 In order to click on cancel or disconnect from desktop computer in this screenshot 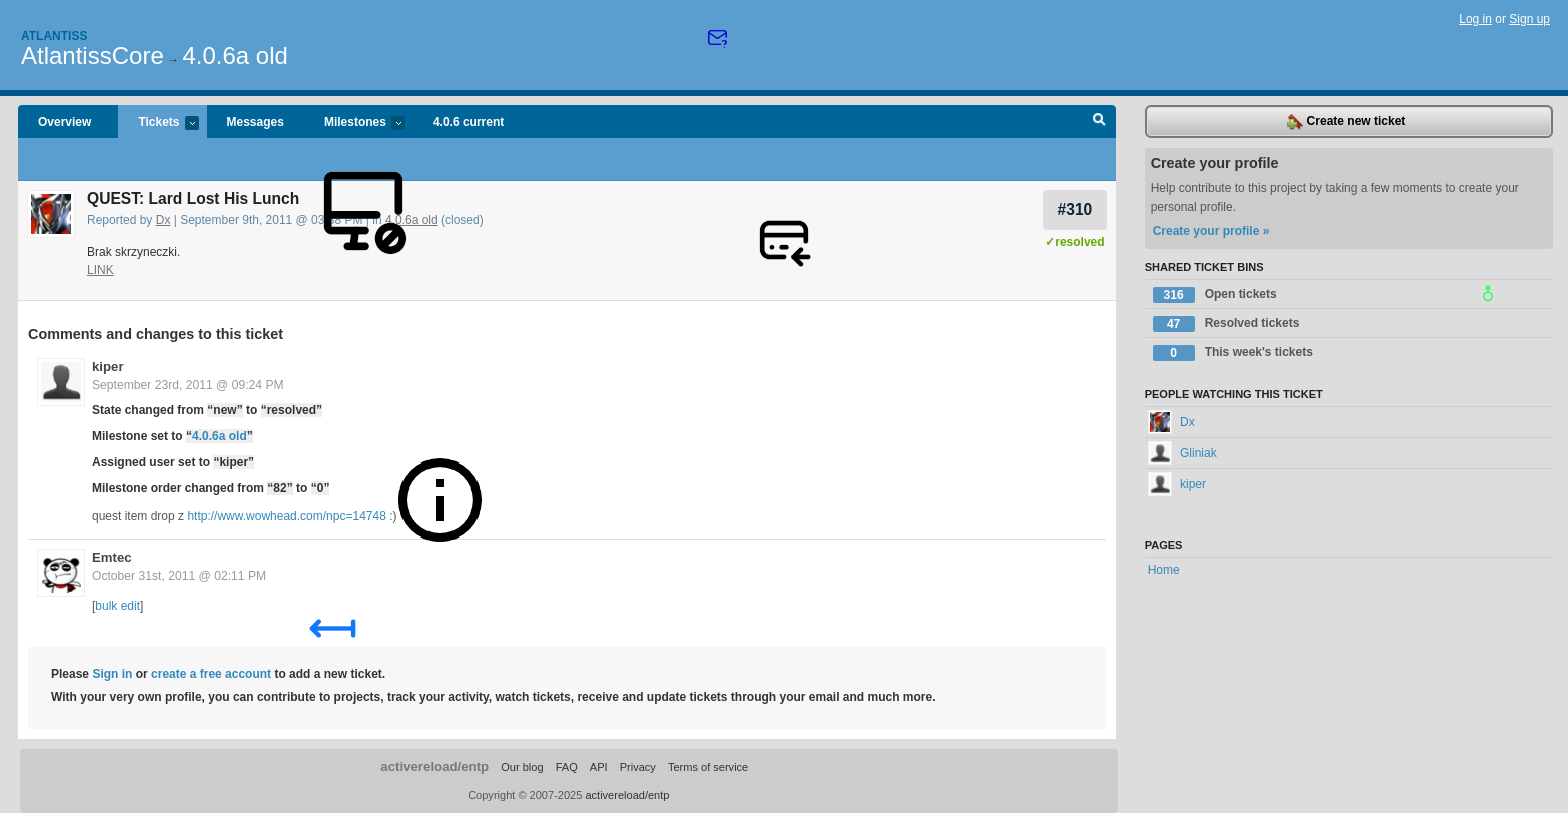, I will do `click(363, 211)`.